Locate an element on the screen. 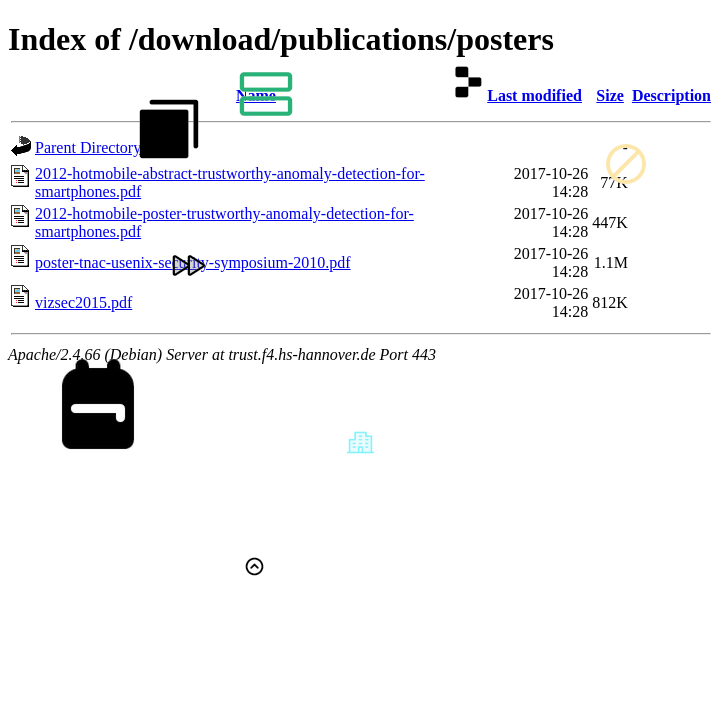  open replit coding environment is located at coordinates (466, 82).